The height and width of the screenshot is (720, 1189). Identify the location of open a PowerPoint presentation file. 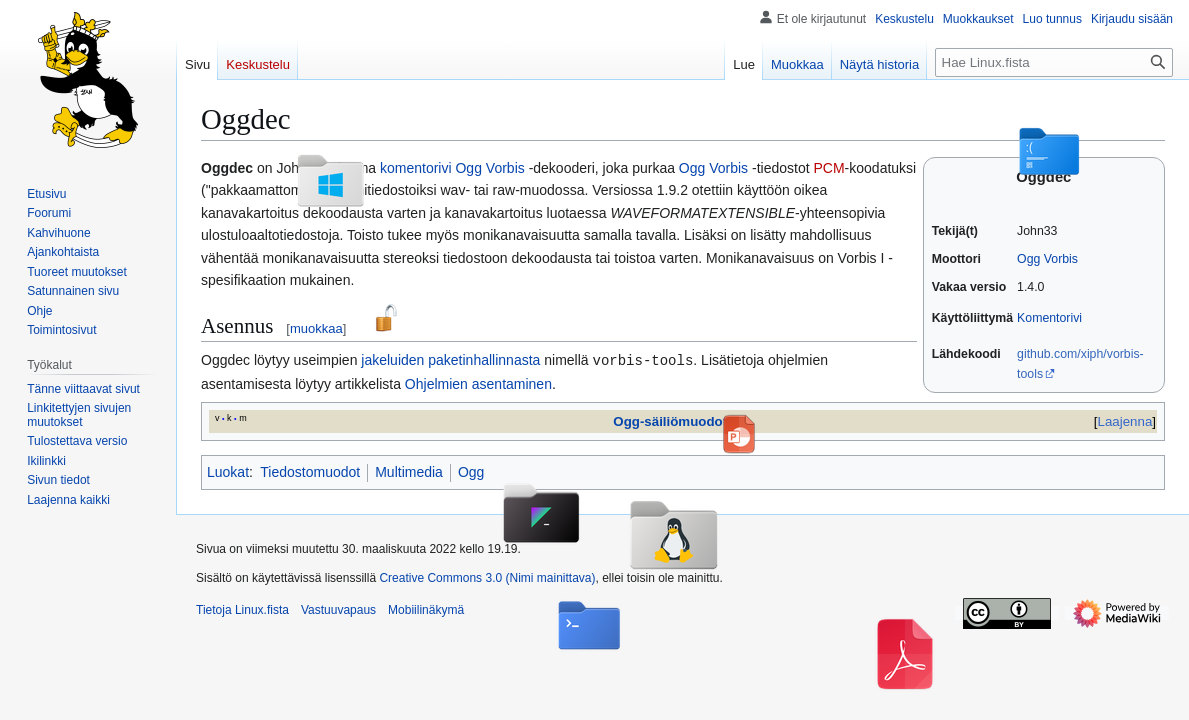
(739, 434).